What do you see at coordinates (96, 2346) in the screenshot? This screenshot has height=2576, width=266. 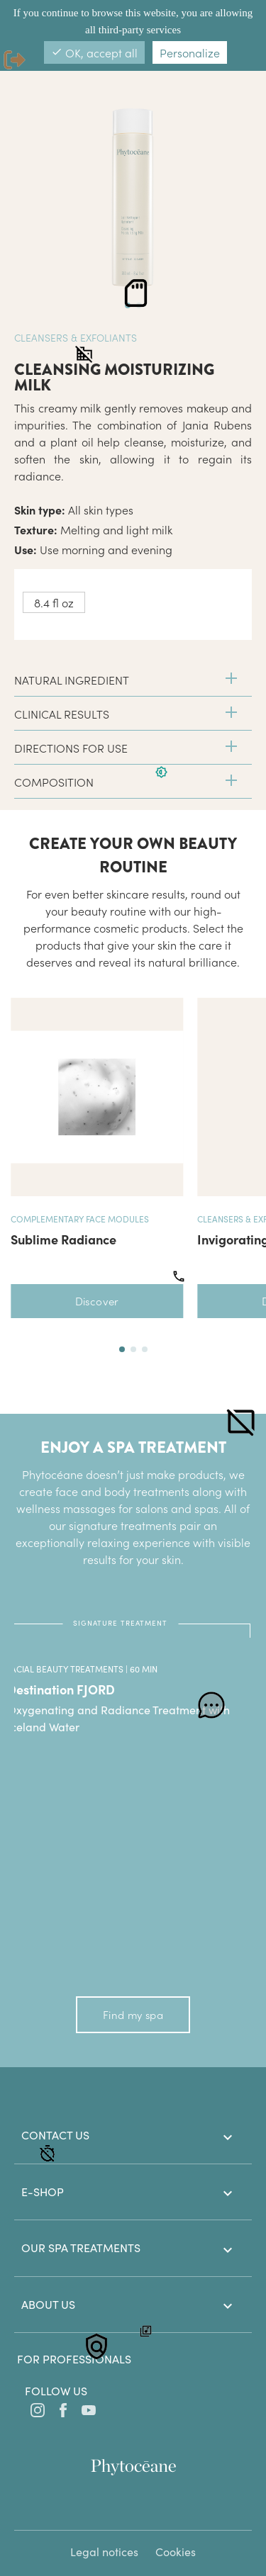 I see `view privacy policy or terms` at bounding box center [96, 2346].